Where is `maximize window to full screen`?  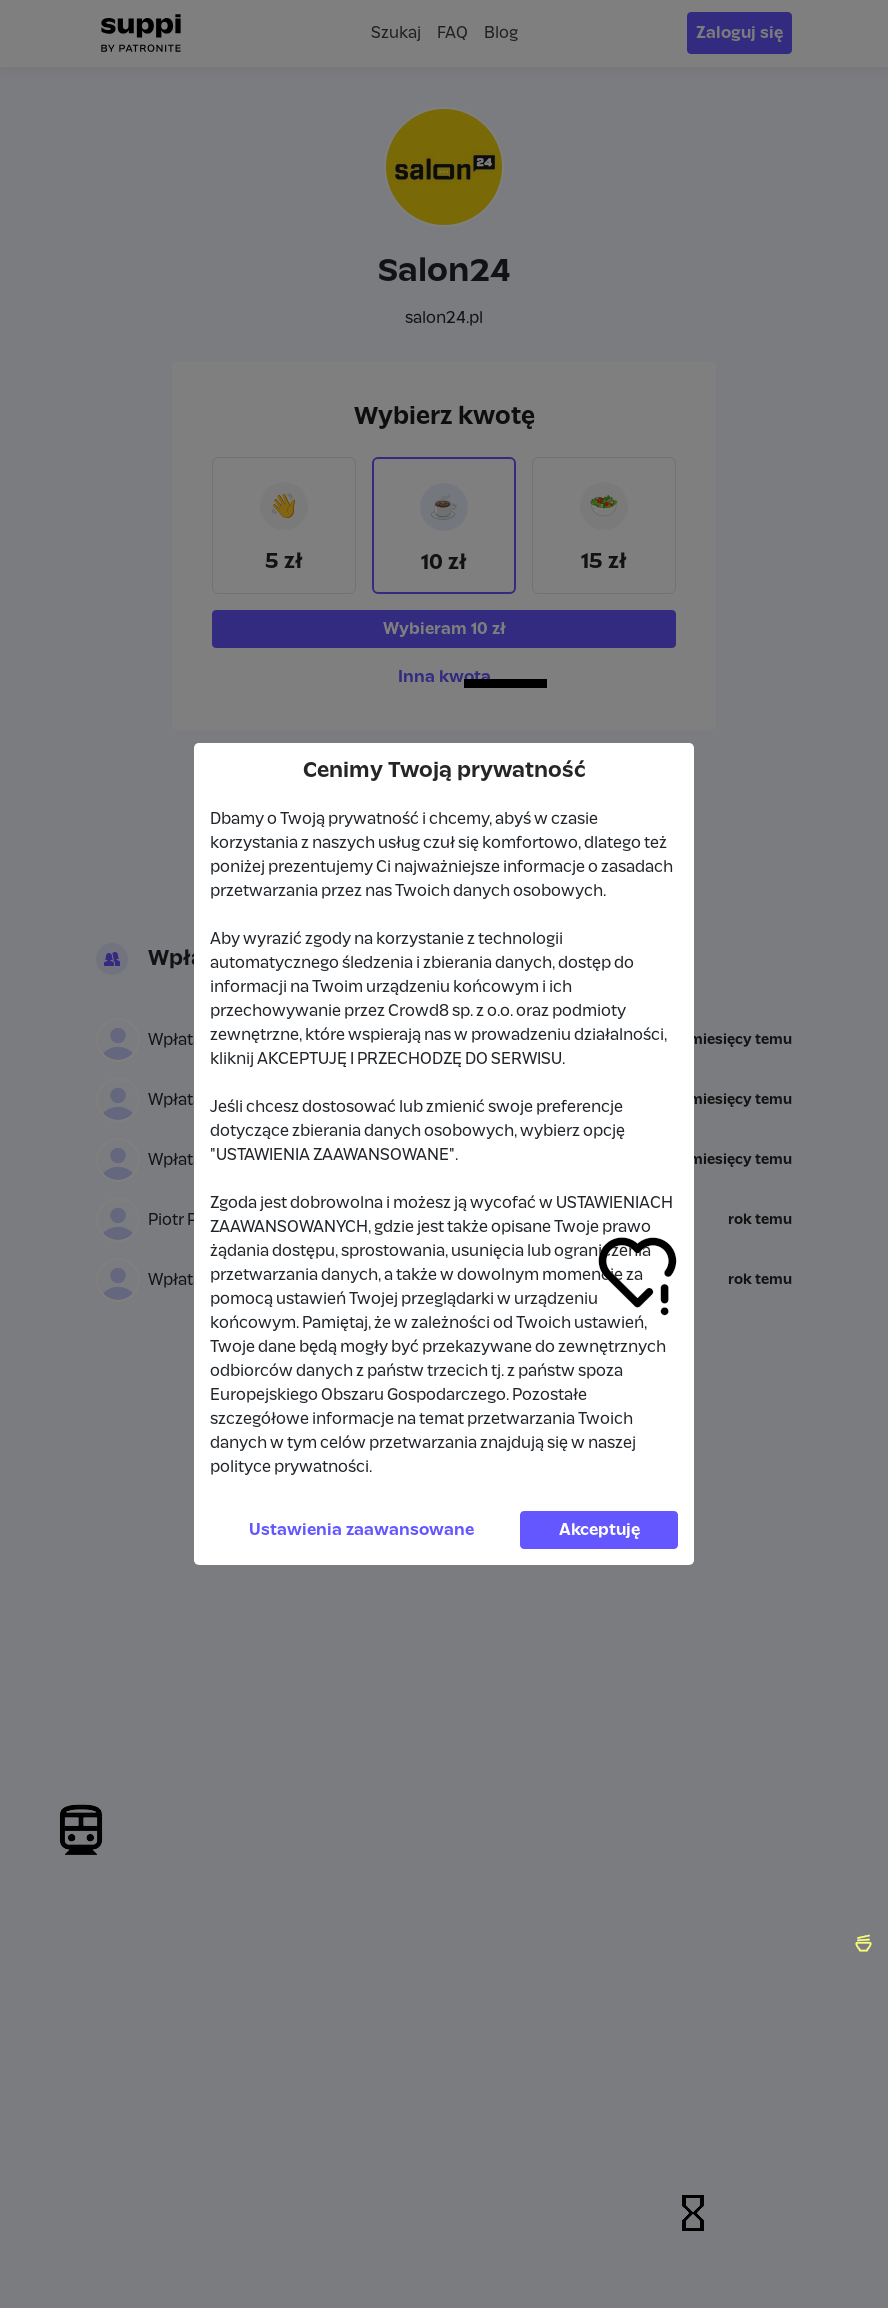 maximize window to full screen is located at coordinates (505, 720).